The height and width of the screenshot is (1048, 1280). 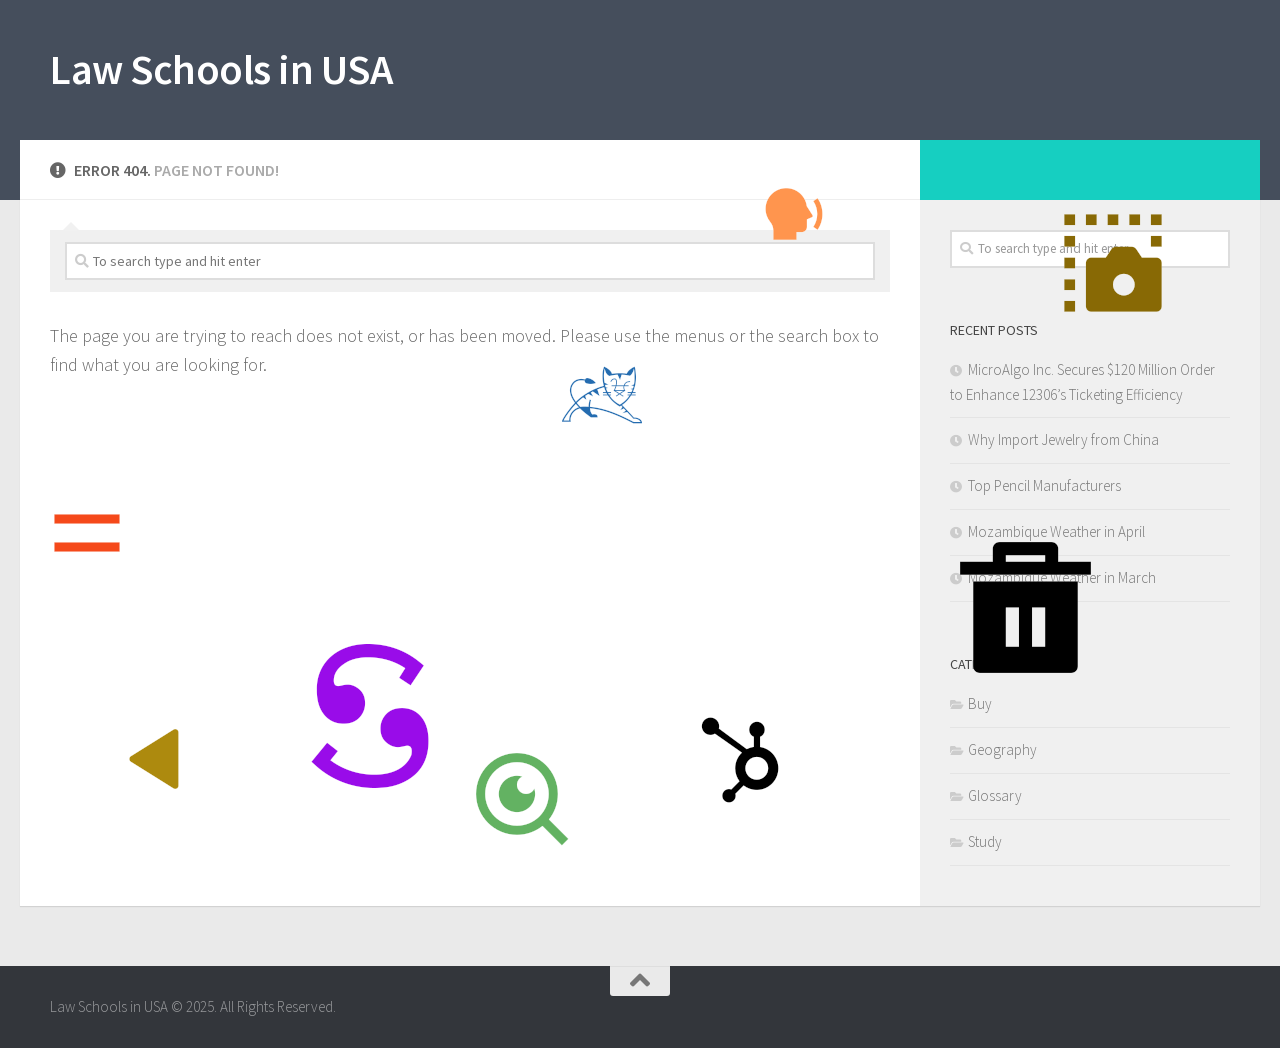 What do you see at coordinates (370, 716) in the screenshot?
I see `open the Scribd app` at bounding box center [370, 716].